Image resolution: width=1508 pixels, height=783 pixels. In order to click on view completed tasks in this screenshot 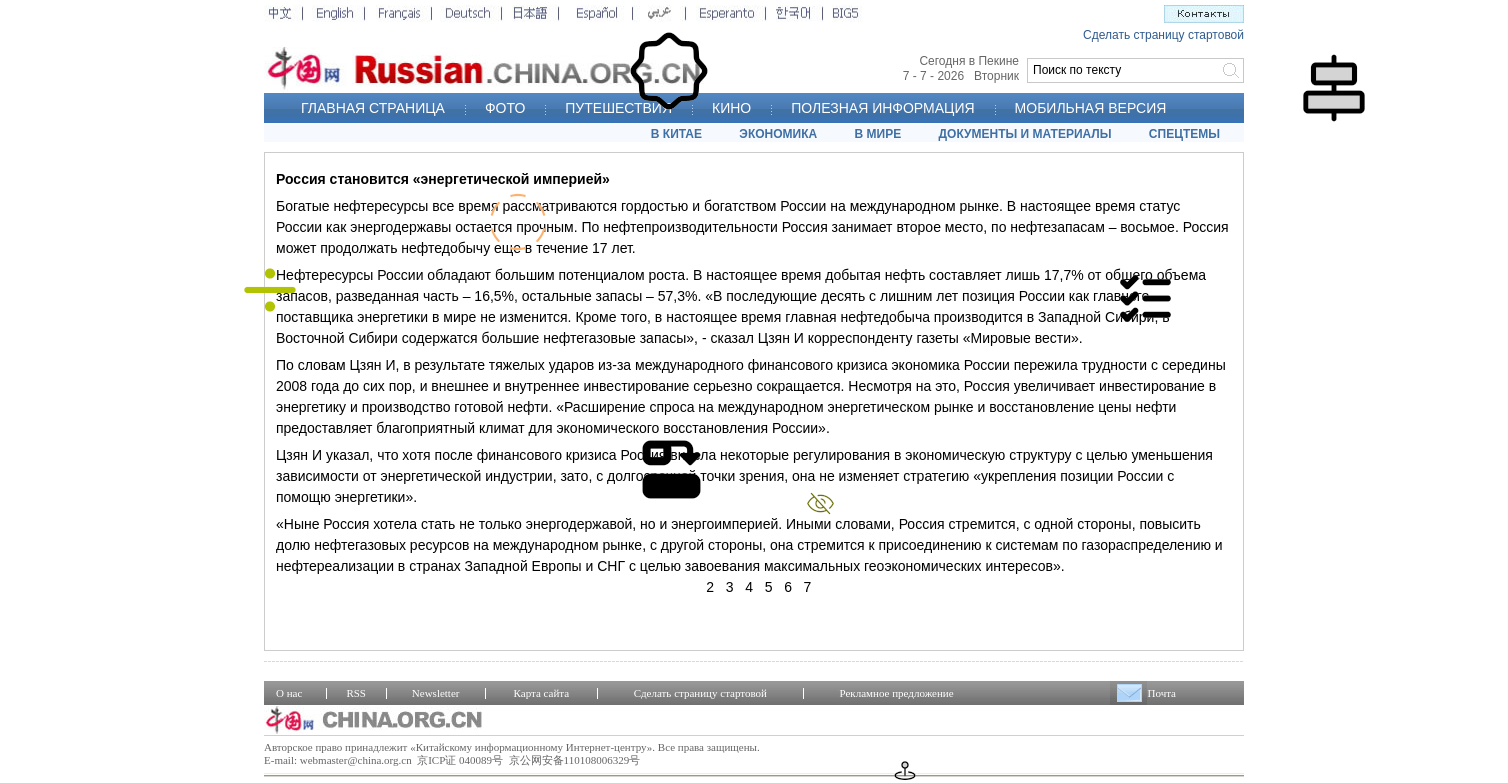, I will do `click(1145, 298)`.